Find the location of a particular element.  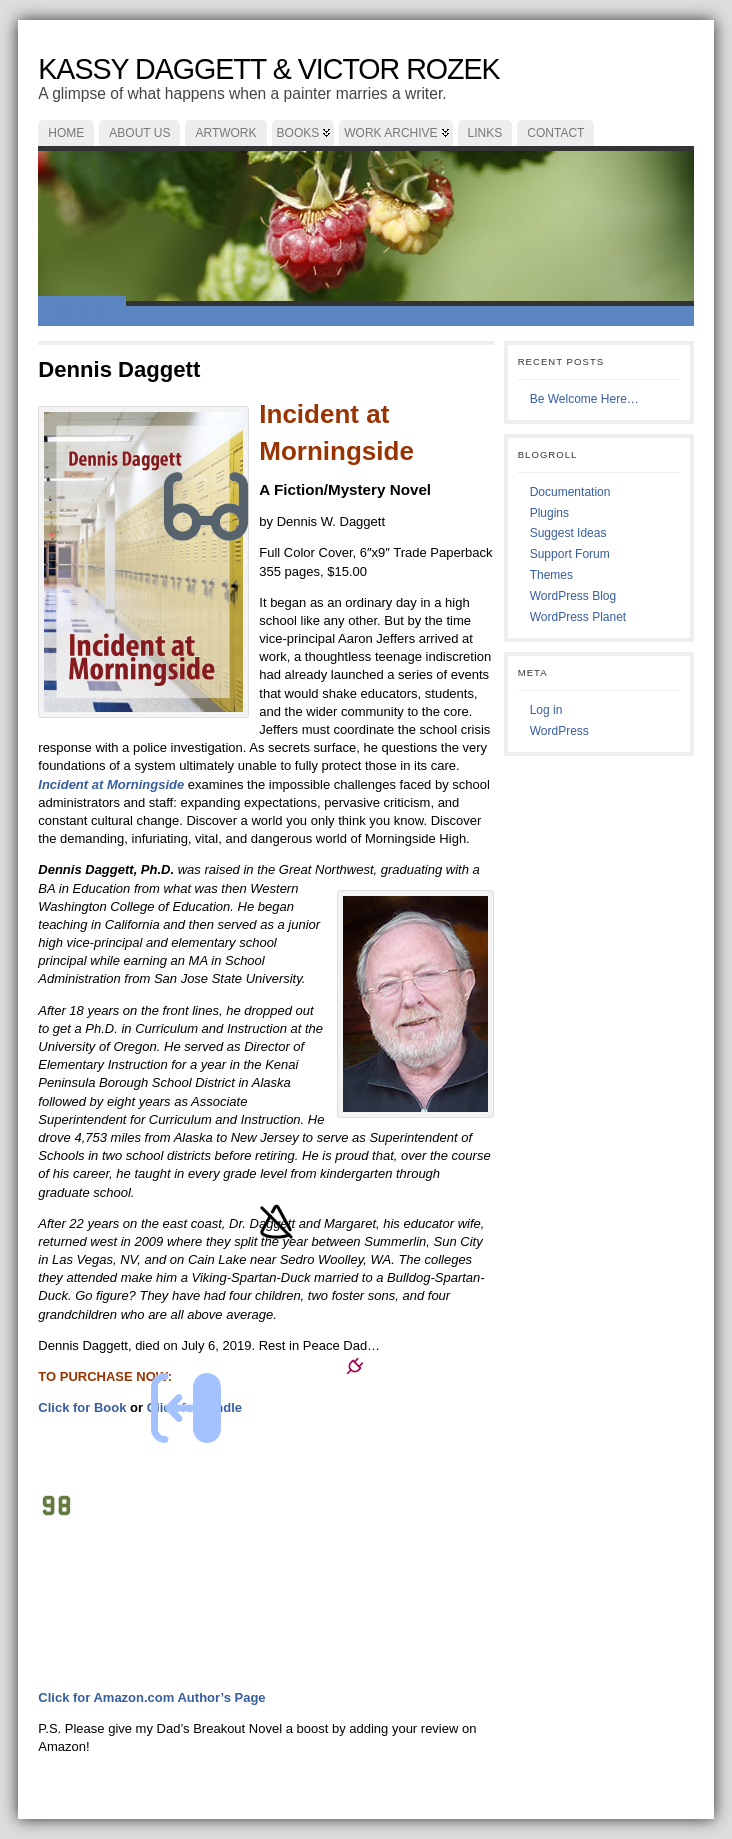

indicates item number 98 in a list or sequence is located at coordinates (56, 1505).